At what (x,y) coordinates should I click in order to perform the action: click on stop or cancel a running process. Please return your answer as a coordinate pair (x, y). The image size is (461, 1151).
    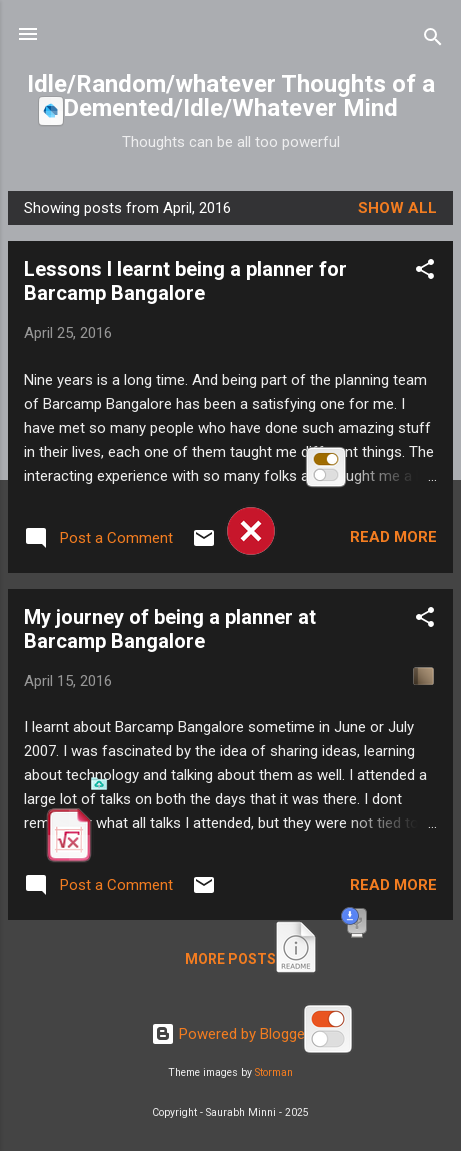
    Looking at the image, I should click on (251, 531).